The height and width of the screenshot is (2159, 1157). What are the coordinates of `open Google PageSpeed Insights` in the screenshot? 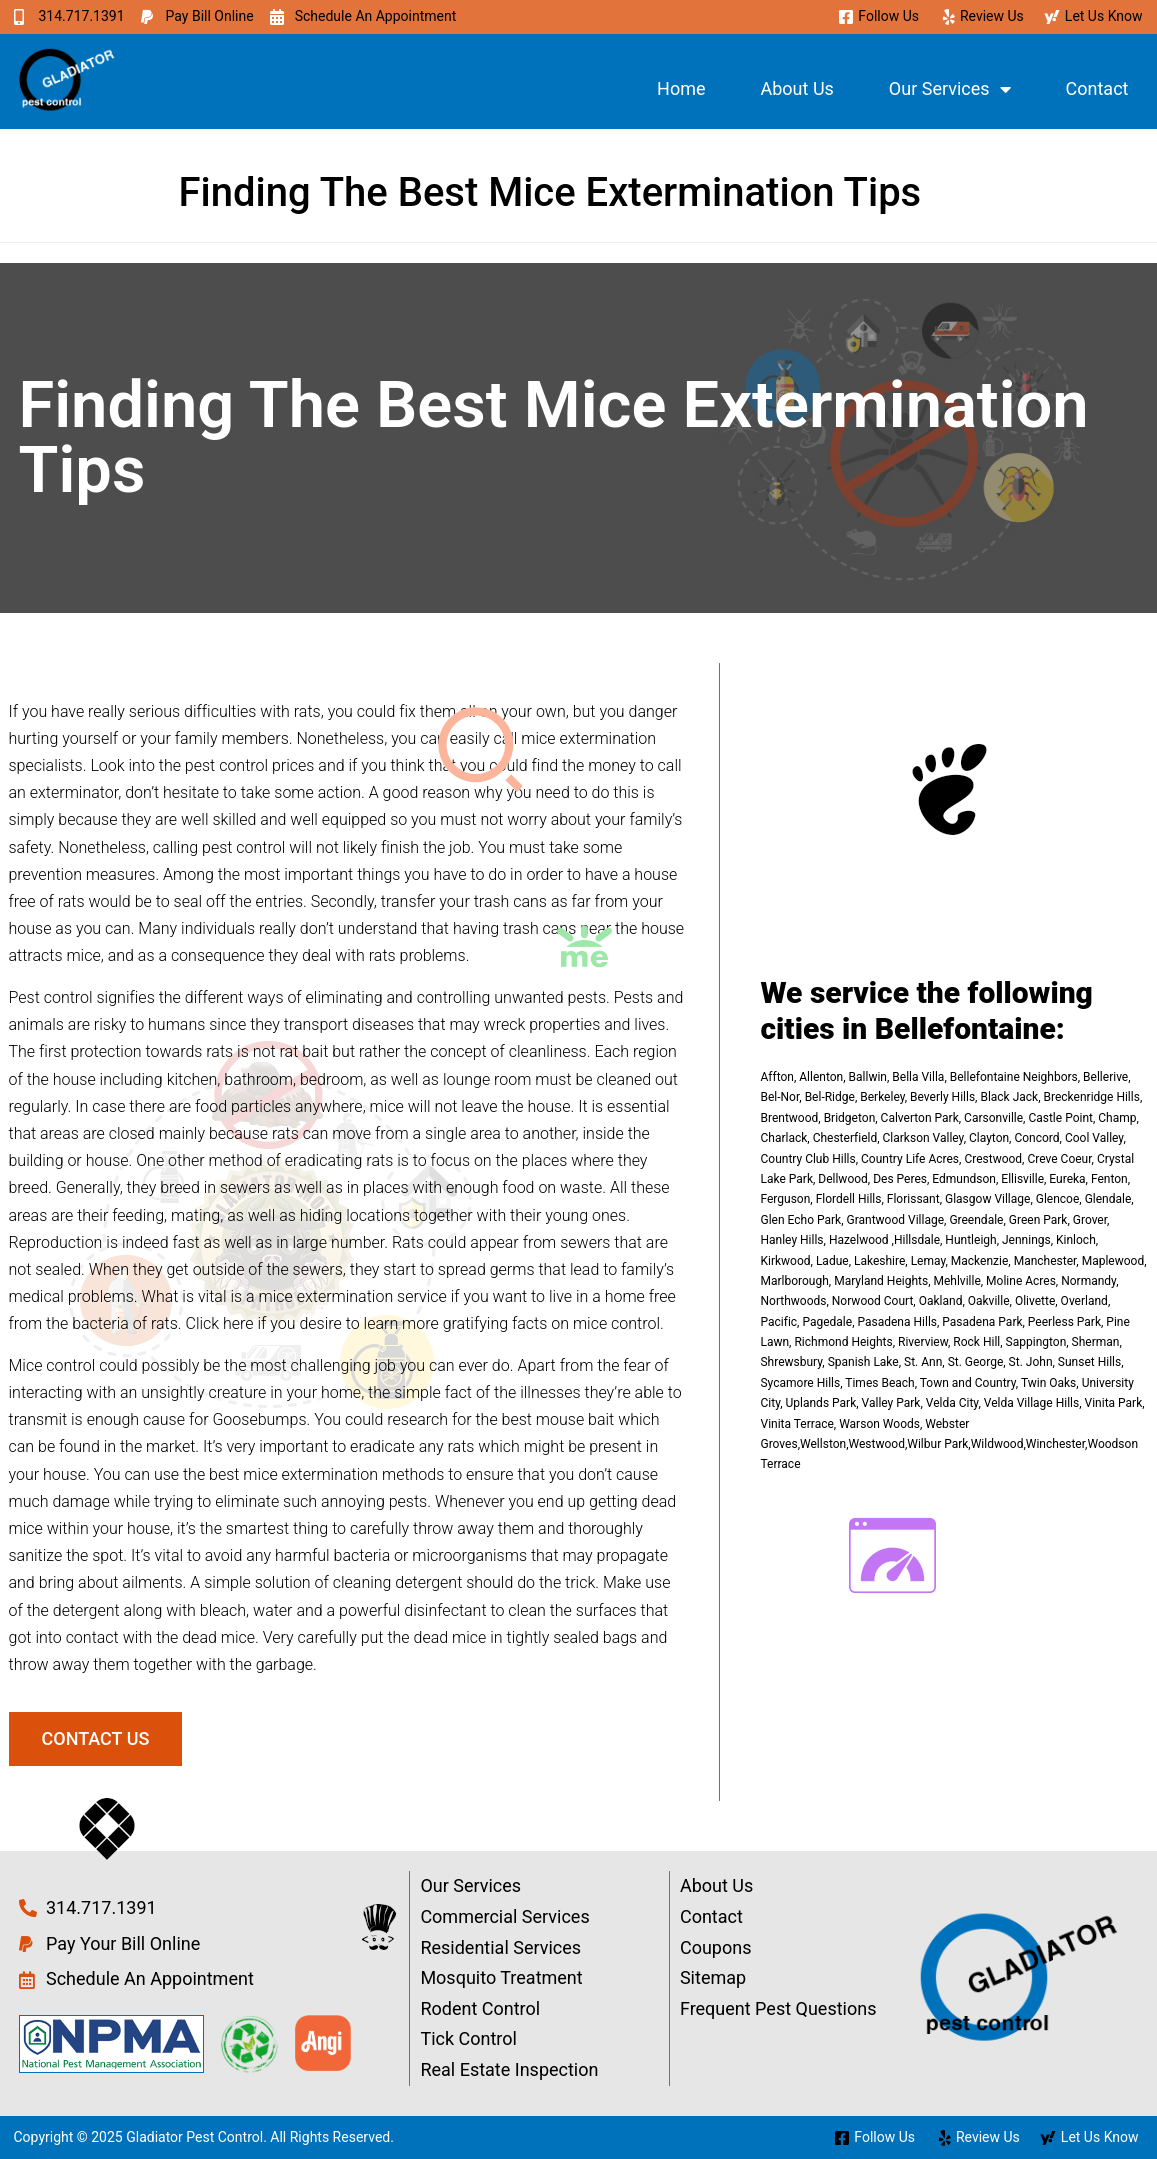 It's located at (892, 1555).